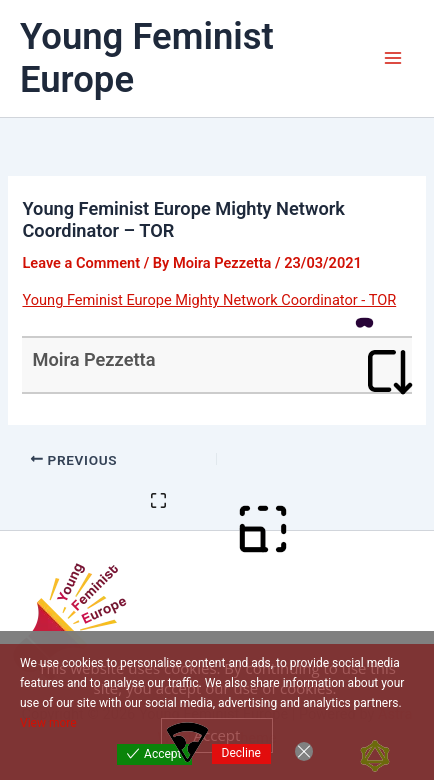 Image resolution: width=434 pixels, height=780 pixels. Describe the element at coordinates (187, 741) in the screenshot. I see `order food or pizza delivery` at that location.